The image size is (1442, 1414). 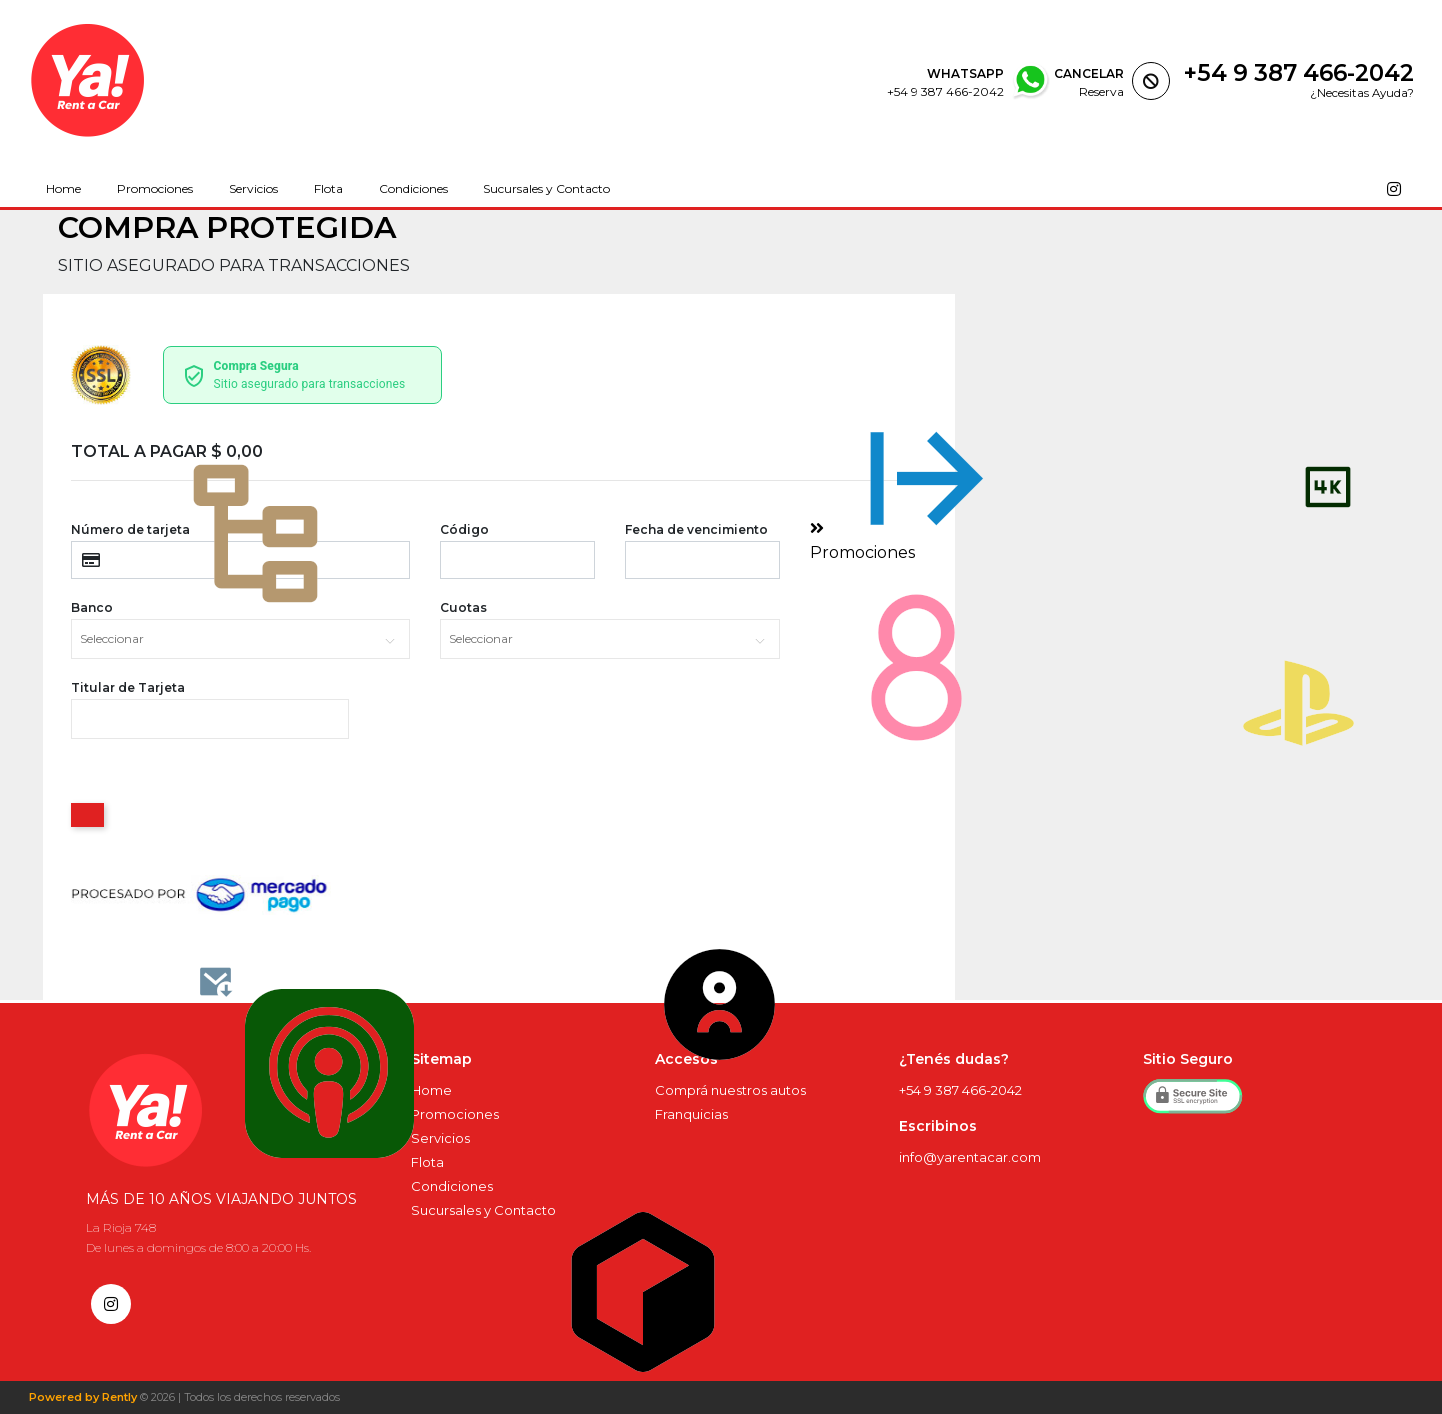 I want to click on view hierarchical structure or organization chart, so click(x=255, y=533).